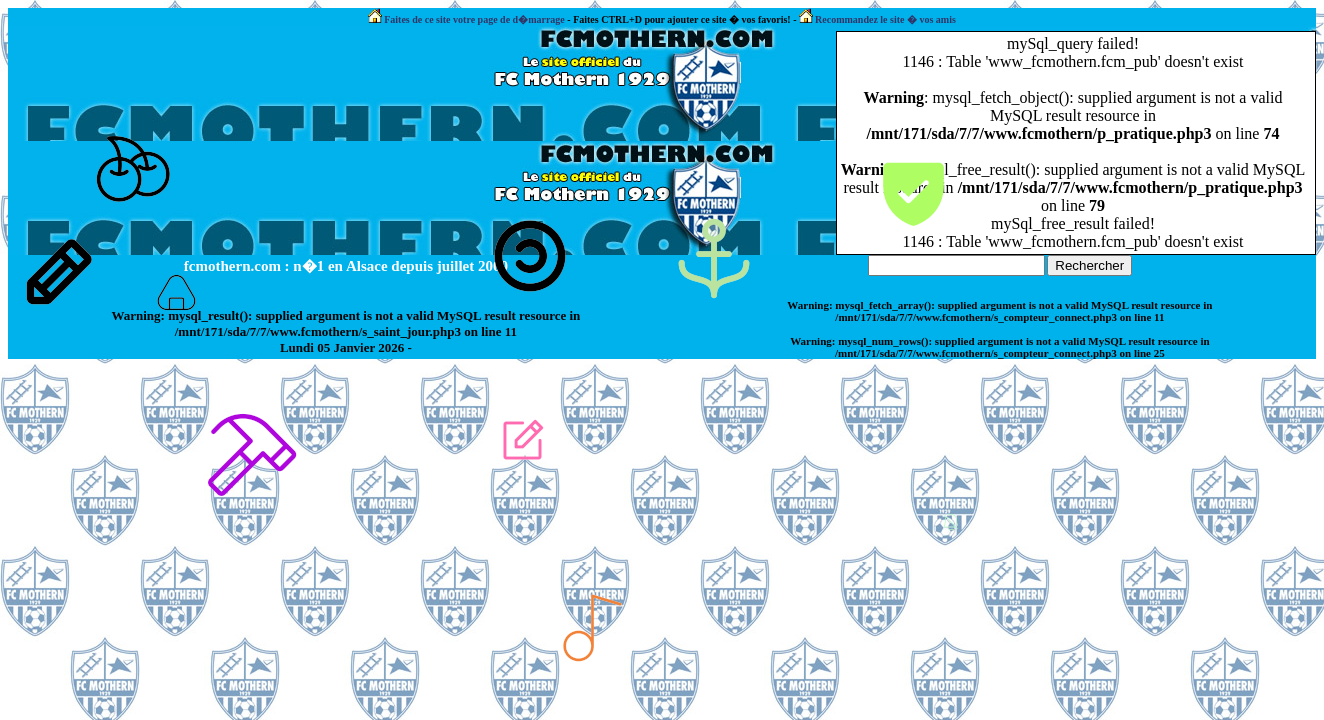  What do you see at coordinates (714, 257) in the screenshot?
I see `anchor a floating element or panel in place` at bounding box center [714, 257].